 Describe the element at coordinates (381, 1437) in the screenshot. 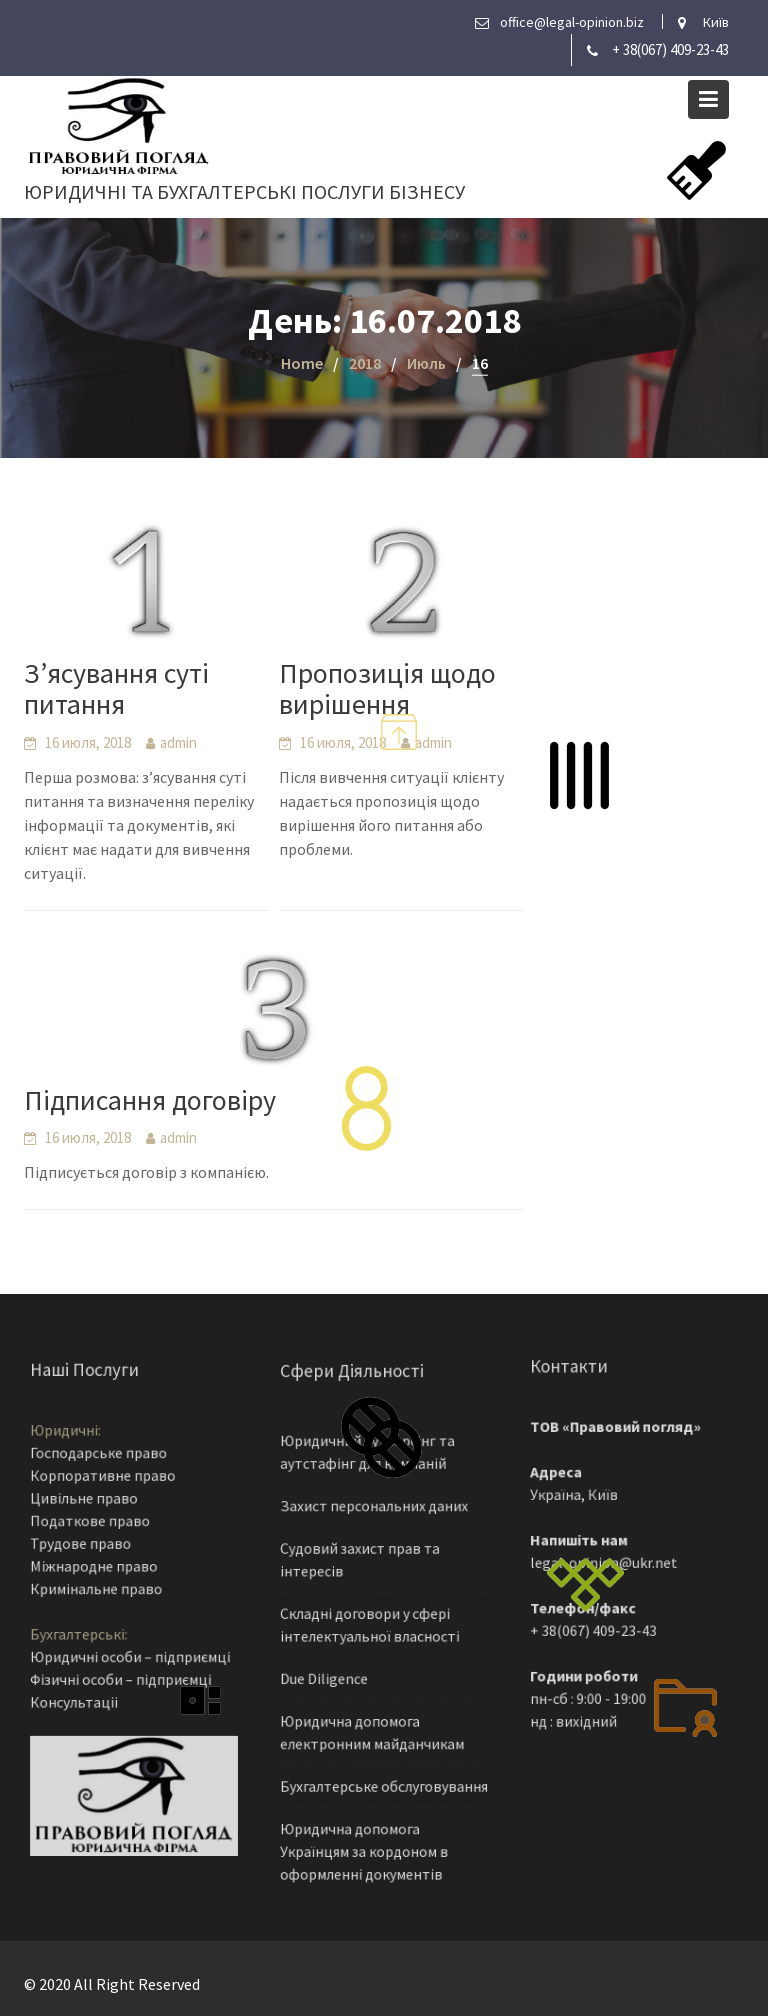

I see `merge or combine selected objects` at that location.